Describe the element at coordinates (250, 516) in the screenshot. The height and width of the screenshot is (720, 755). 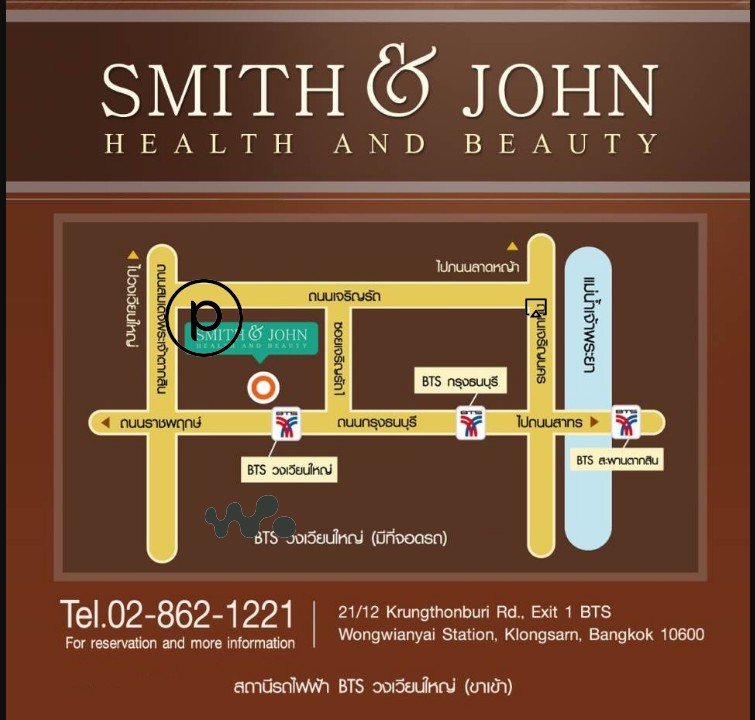
I see `Sony Walkman brand logo` at that location.